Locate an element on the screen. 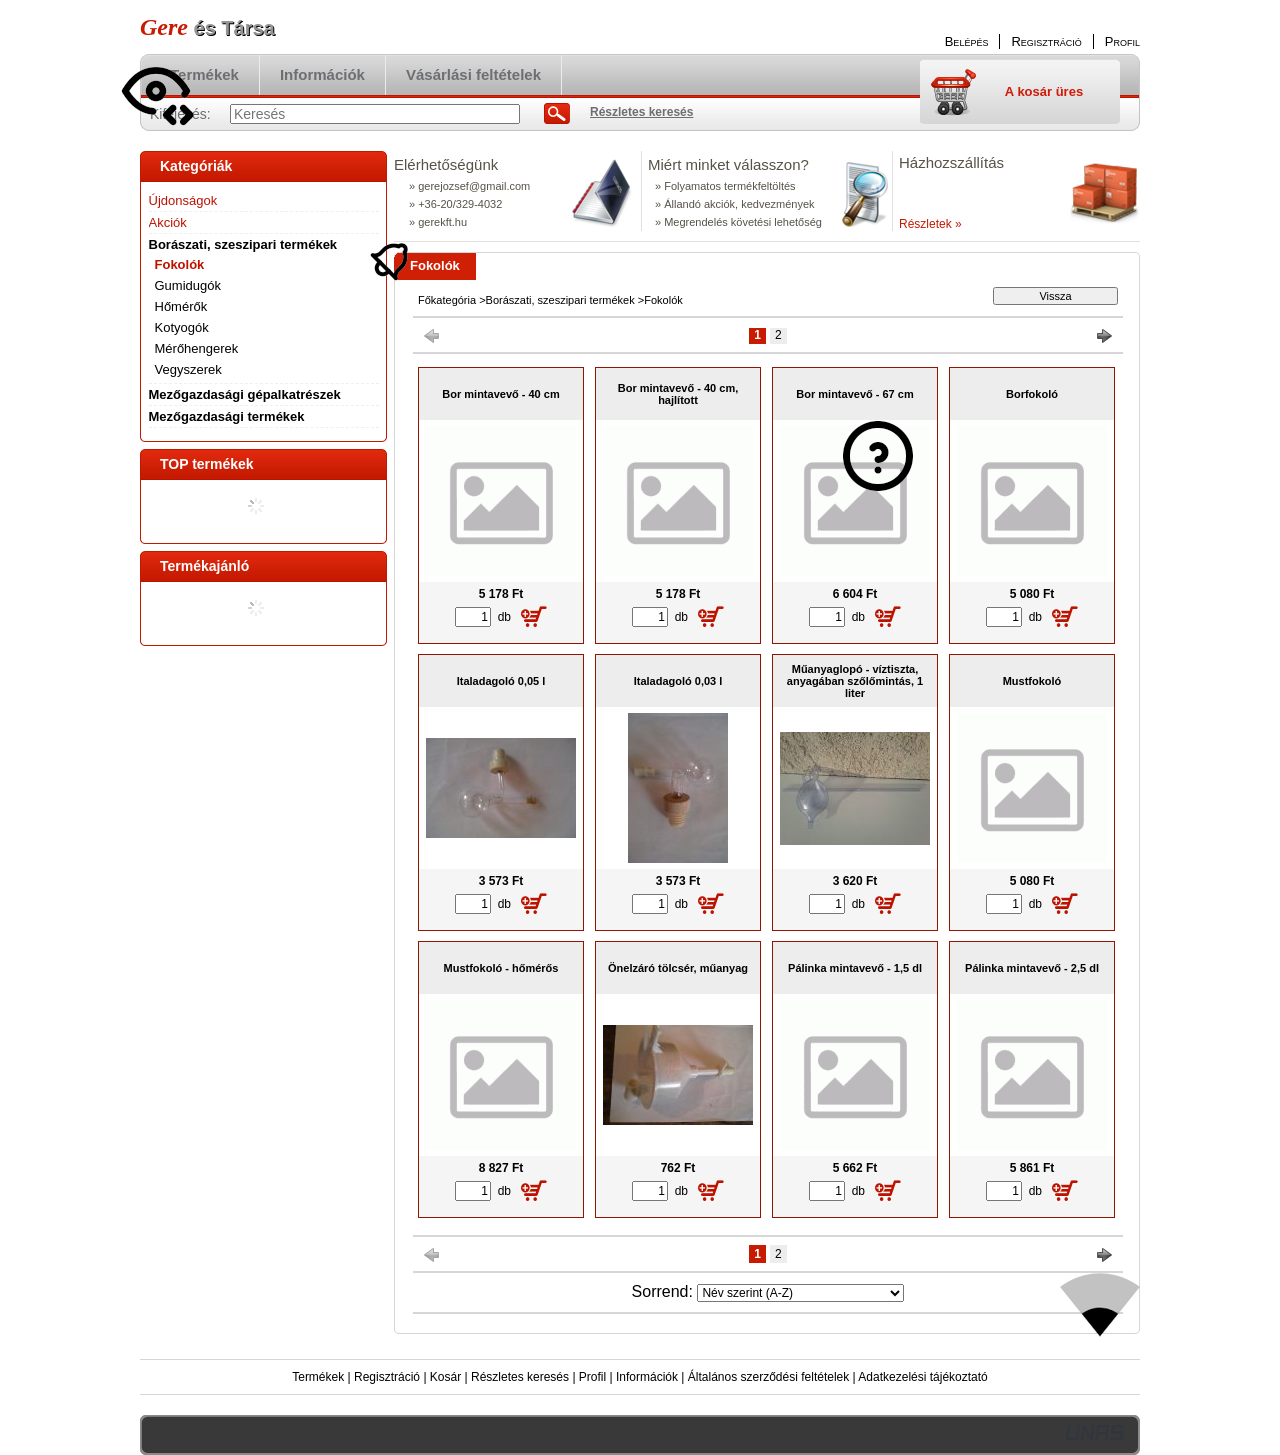 The image size is (1280, 1455). indicates weak wifi signal strength (1 bar) is located at coordinates (1100, 1304).